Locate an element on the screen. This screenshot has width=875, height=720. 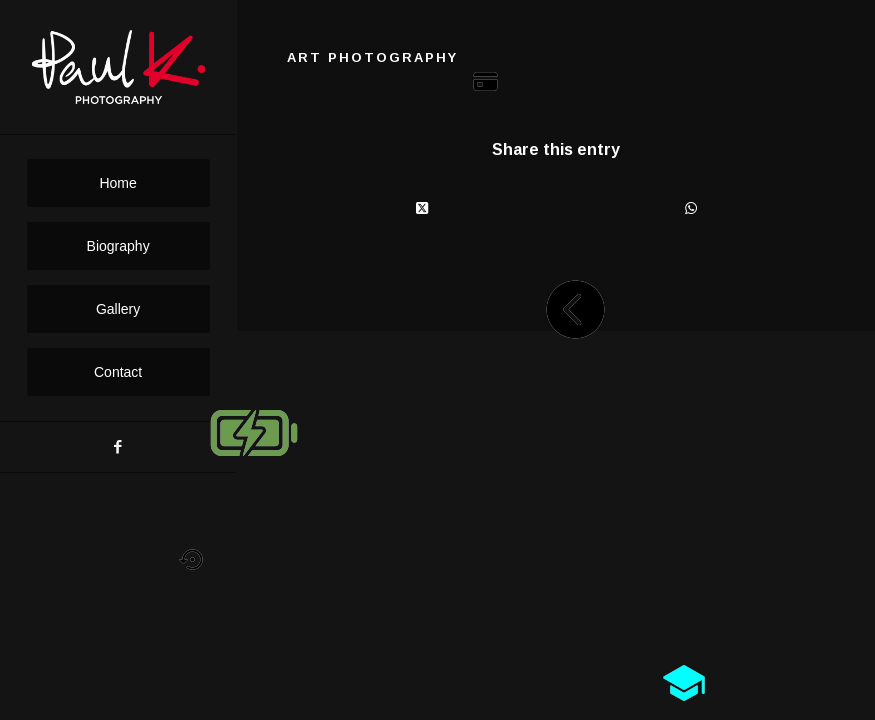
manage payment methods is located at coordinates (485, 81).